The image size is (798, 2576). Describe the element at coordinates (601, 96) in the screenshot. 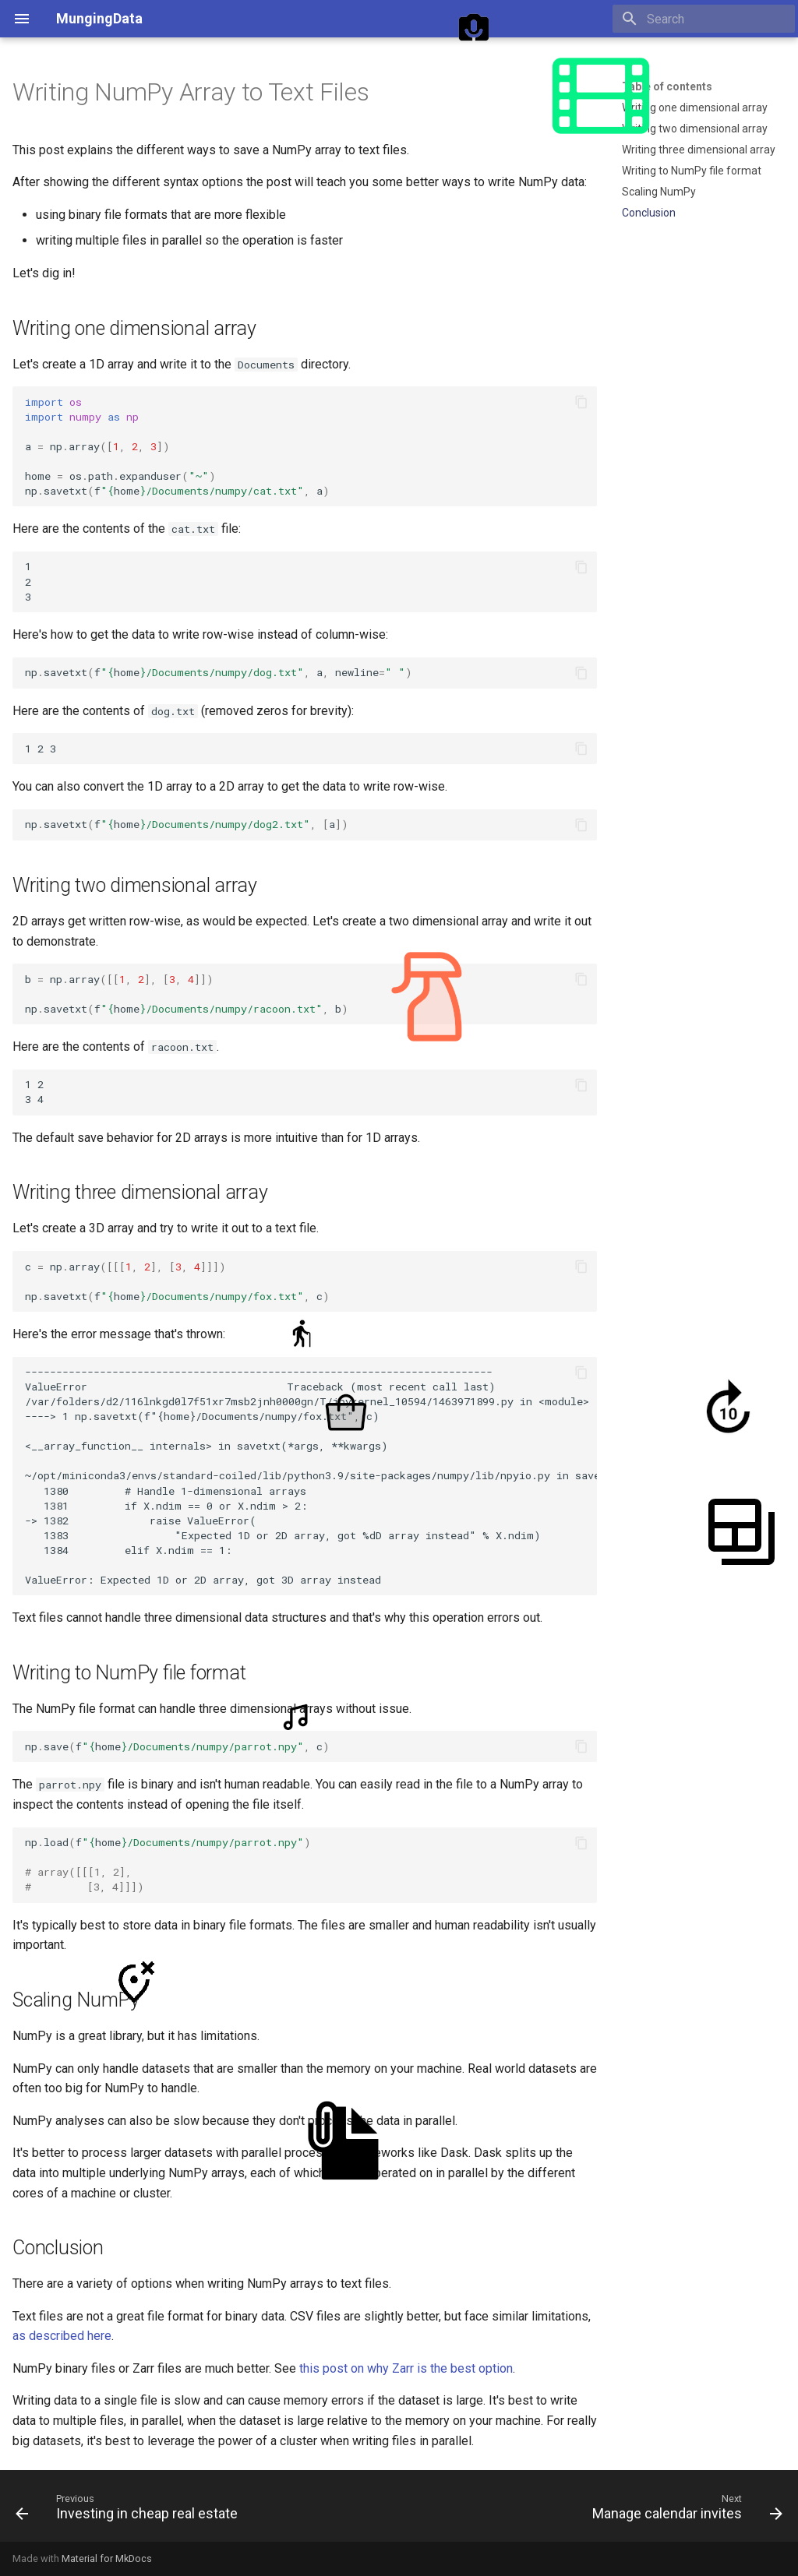

I see `view video or film content` at that location.